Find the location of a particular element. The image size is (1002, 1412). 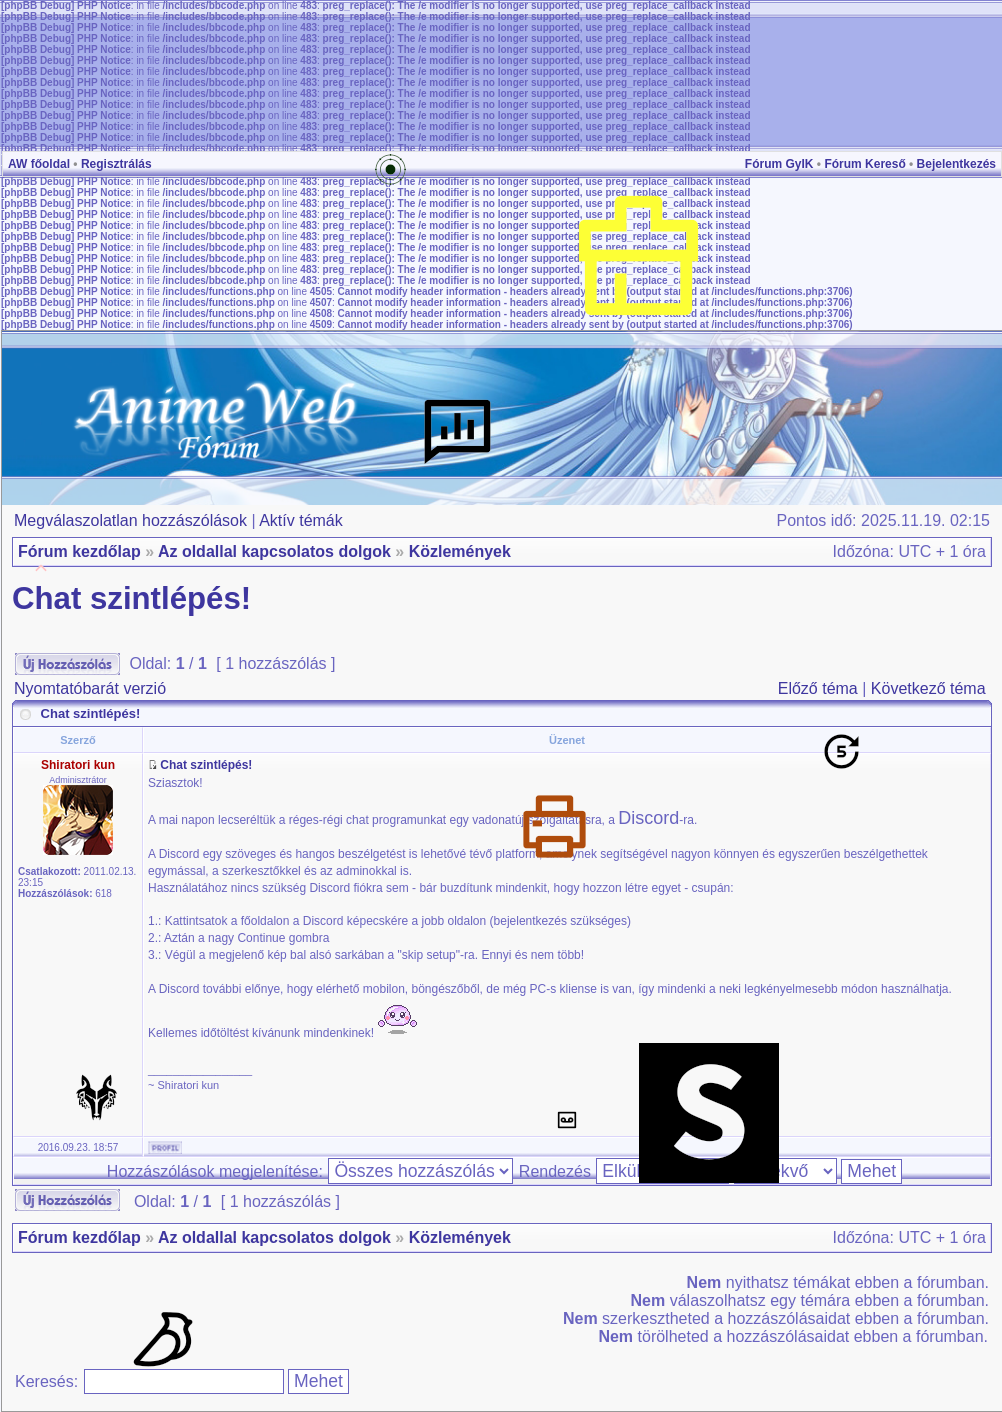

collapse or minimize a section is located at coordinates (41, 568).